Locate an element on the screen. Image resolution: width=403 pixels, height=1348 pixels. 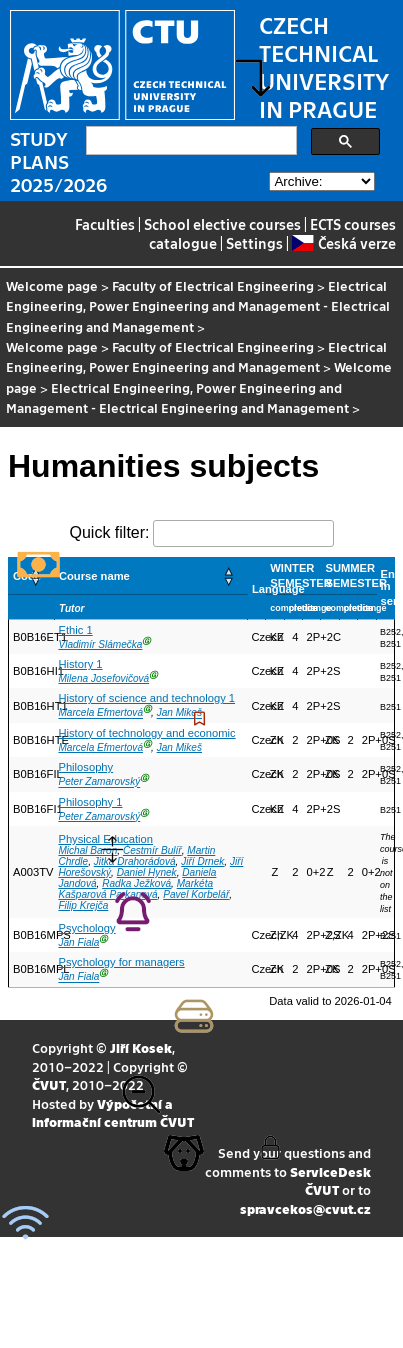
indicates new notifications or alerts is located at coordinates (133, 912).